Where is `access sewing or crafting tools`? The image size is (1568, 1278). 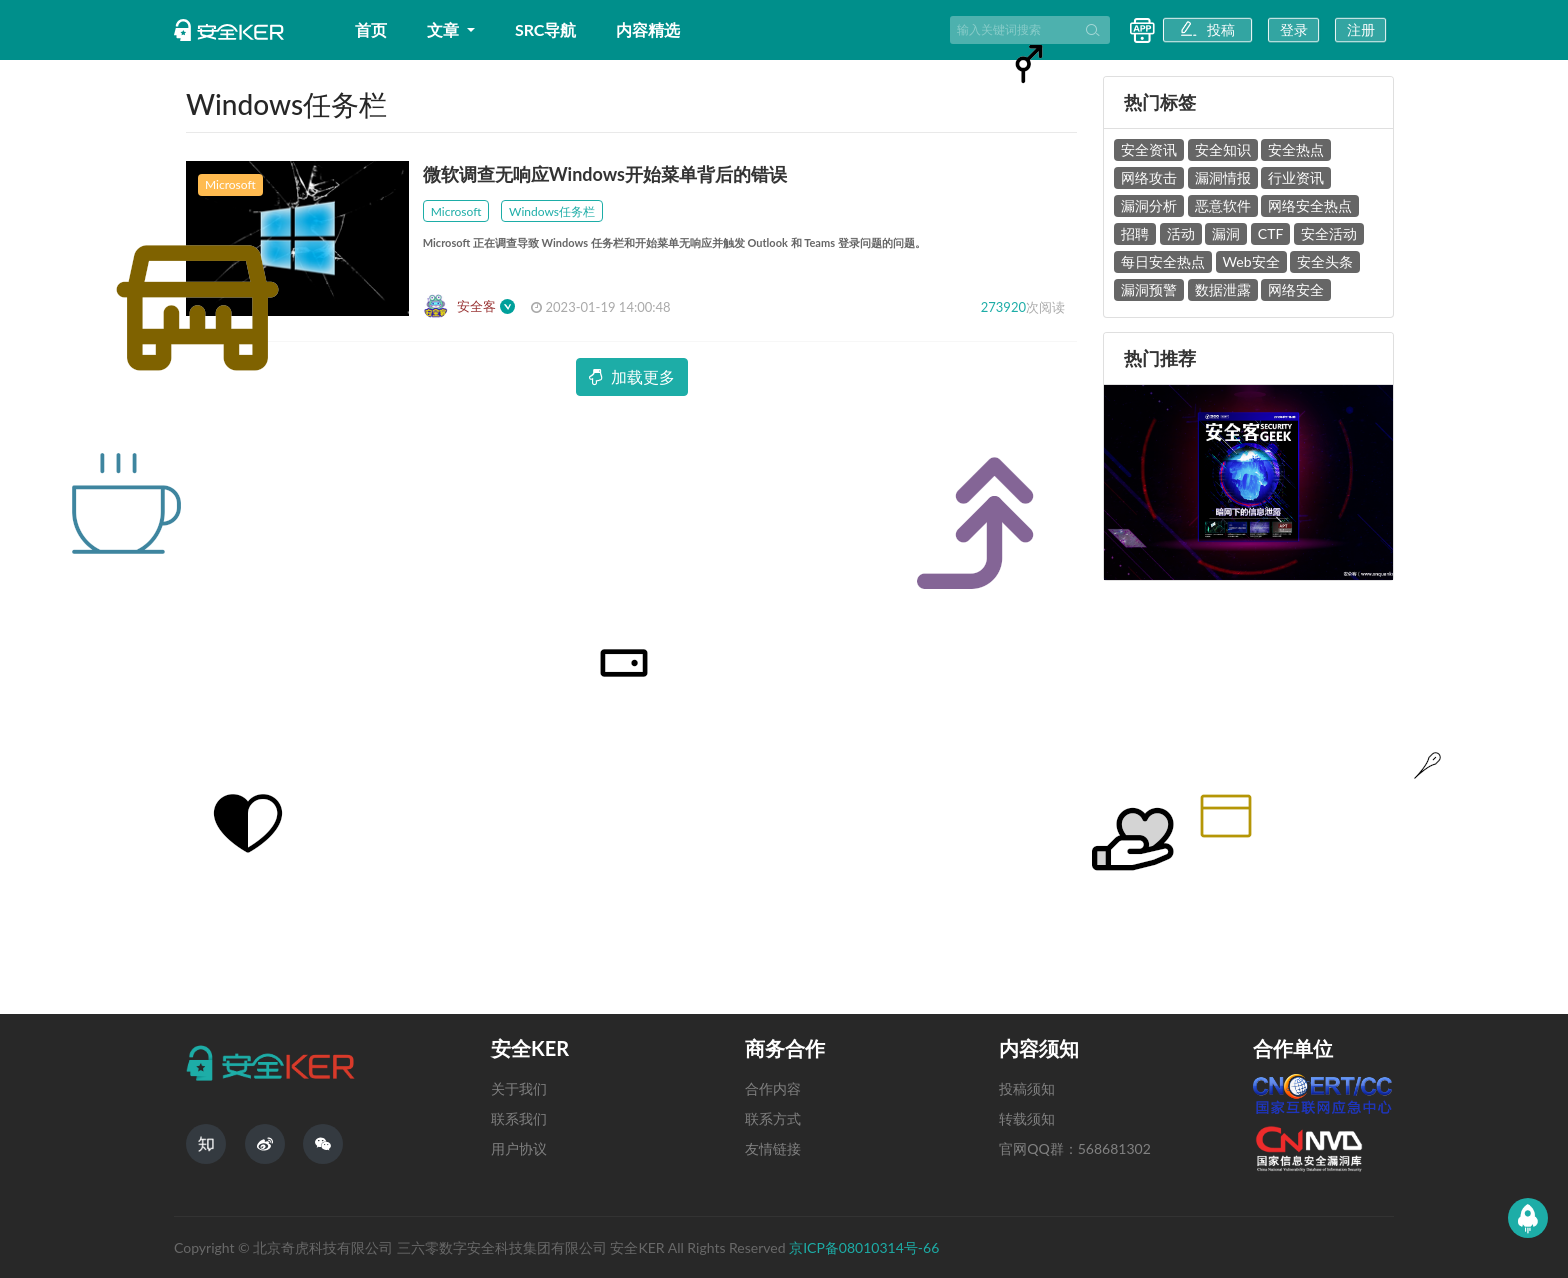
access sewing or crafting tools is located at coordinates (1427, 765).